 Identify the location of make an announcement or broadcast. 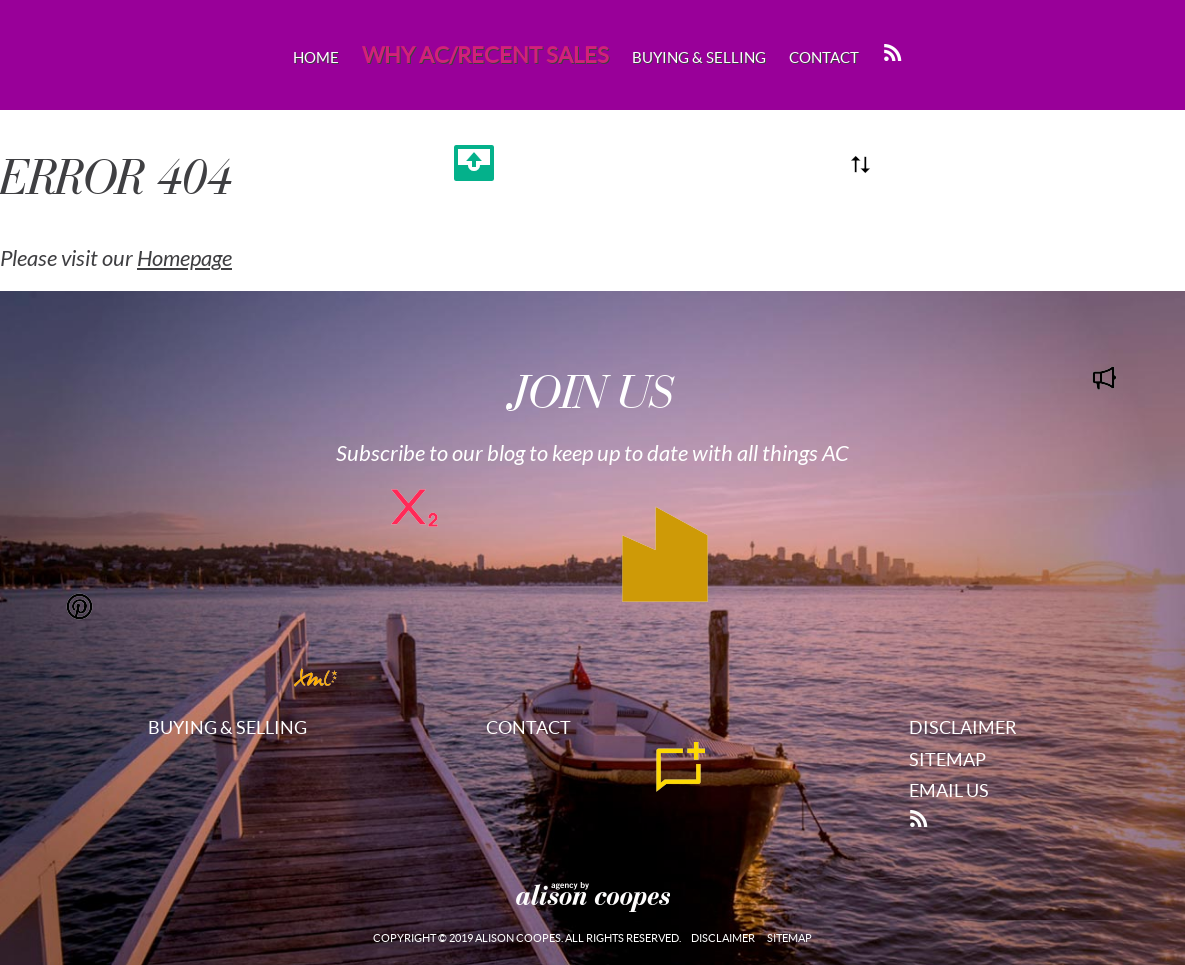
(1103, 377).